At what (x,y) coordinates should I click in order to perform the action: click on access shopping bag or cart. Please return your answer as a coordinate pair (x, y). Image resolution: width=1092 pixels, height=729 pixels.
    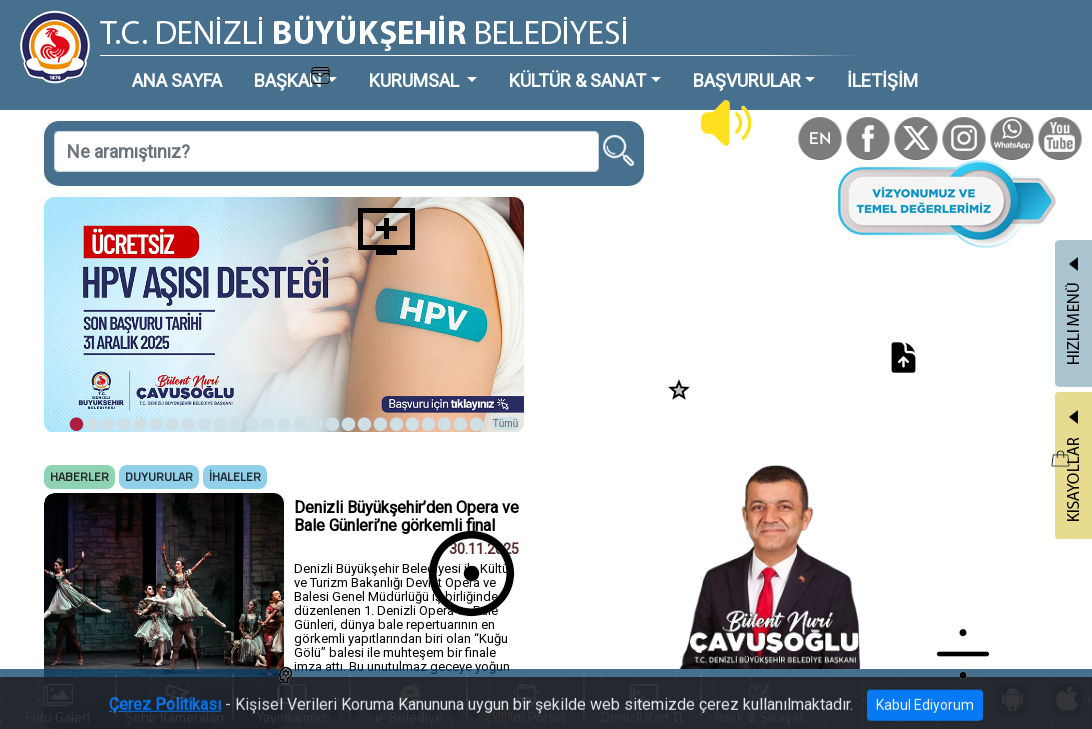
    Looking at the image, I should click on (1060, 459).